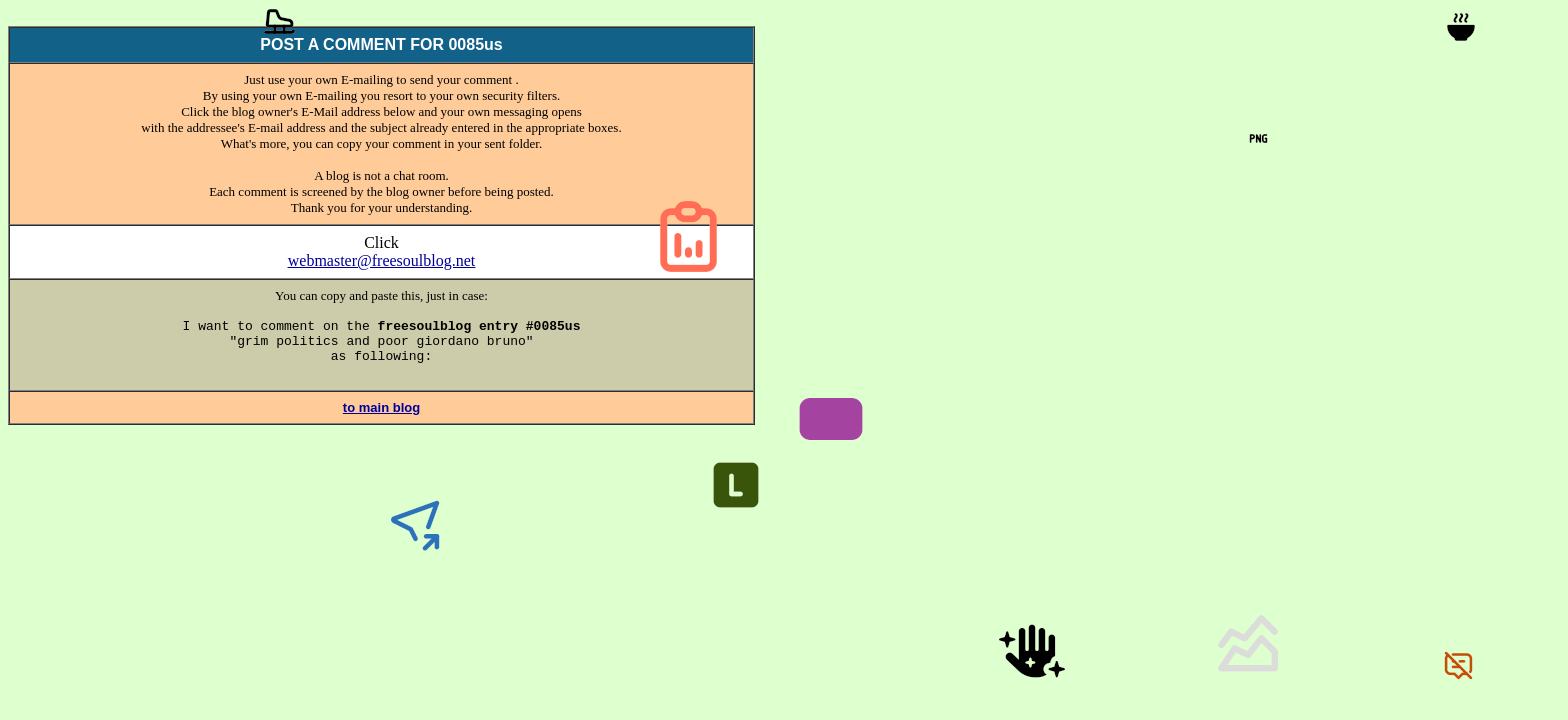 The height and width of the screenshot is (720, 1568). What do you see at coordinates (1248, 645) in the screenshot?
I see `view area chart with trend line overlay` at bounding box center [1248, 645].